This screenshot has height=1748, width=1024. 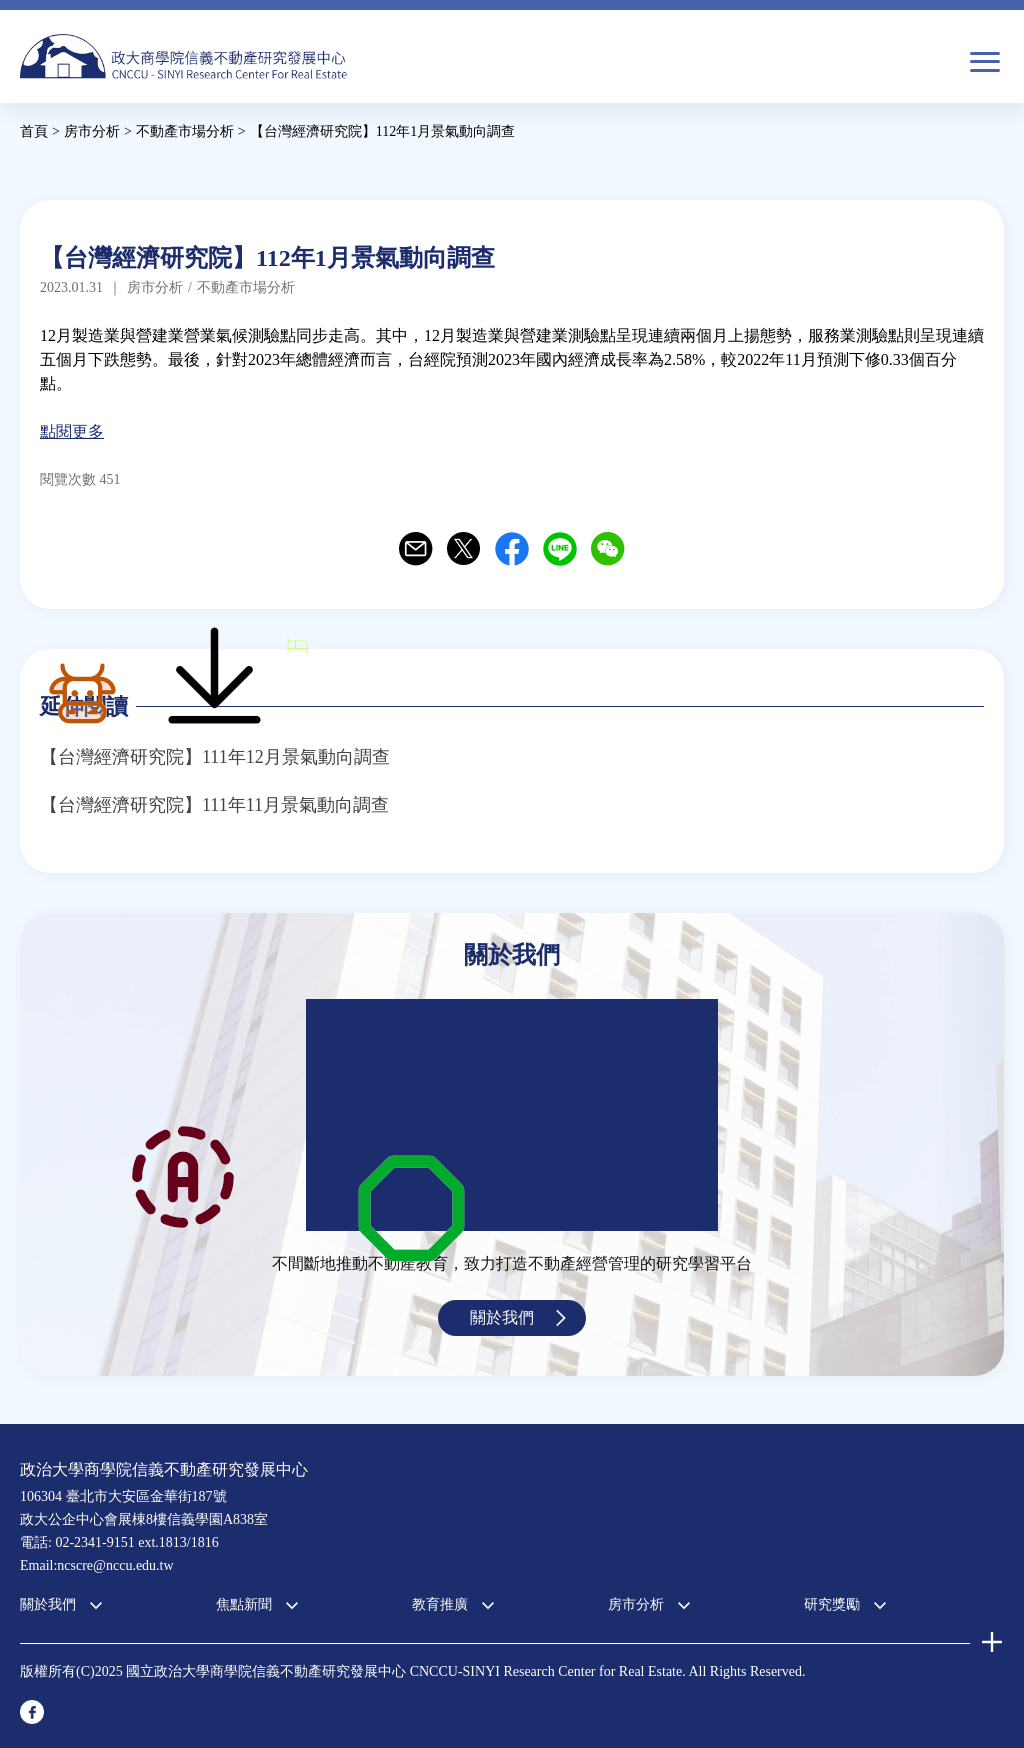 What do you see at coordinates (297, 645) in the screenshot?
I see `view accommodation or hotel options` at bounding box center [297, 645].